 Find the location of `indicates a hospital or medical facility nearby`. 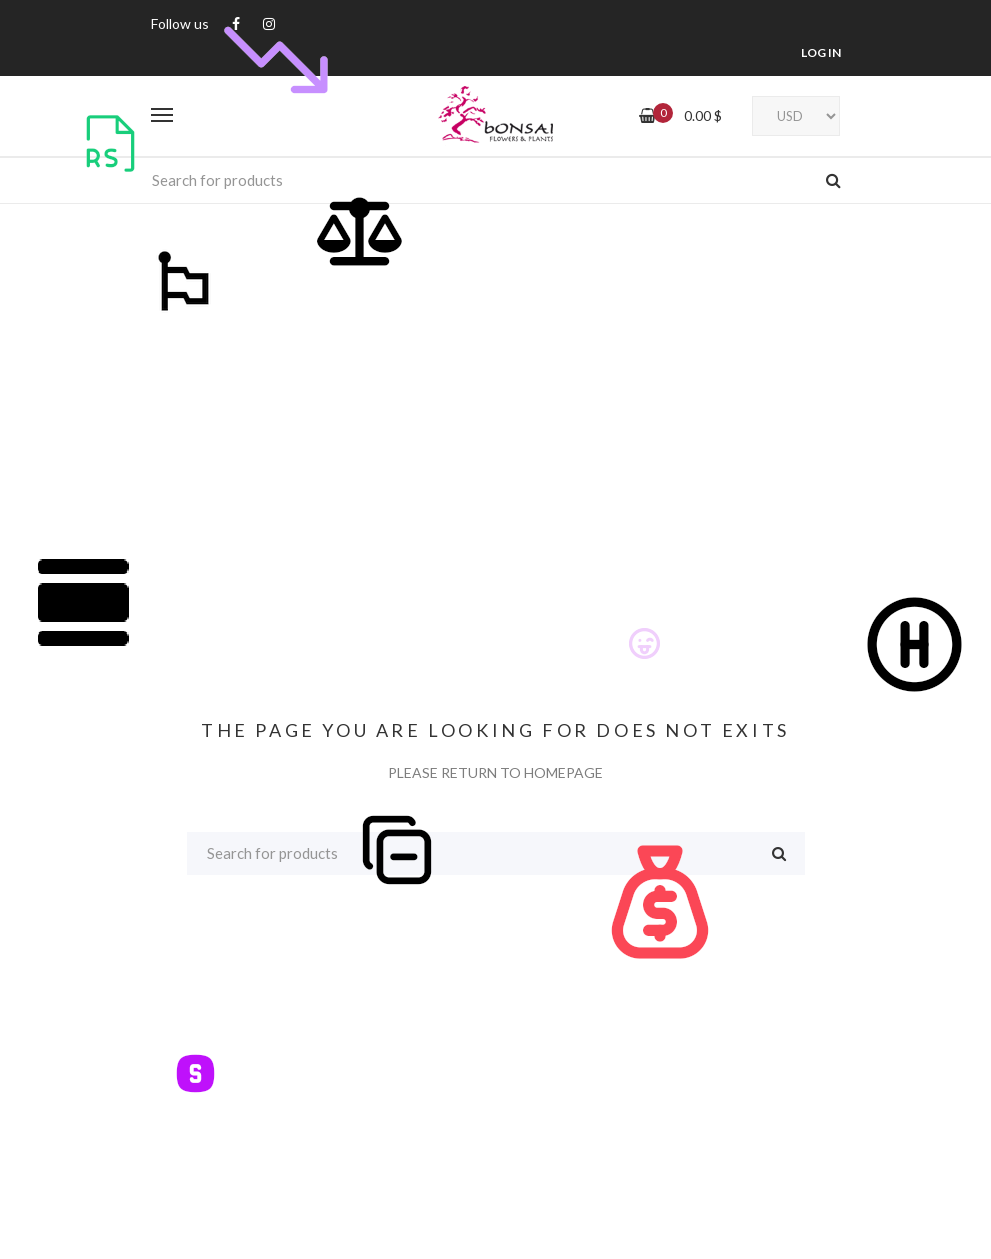

indicates a hospital or medical facility nearby is located at coordinates (914, 644).